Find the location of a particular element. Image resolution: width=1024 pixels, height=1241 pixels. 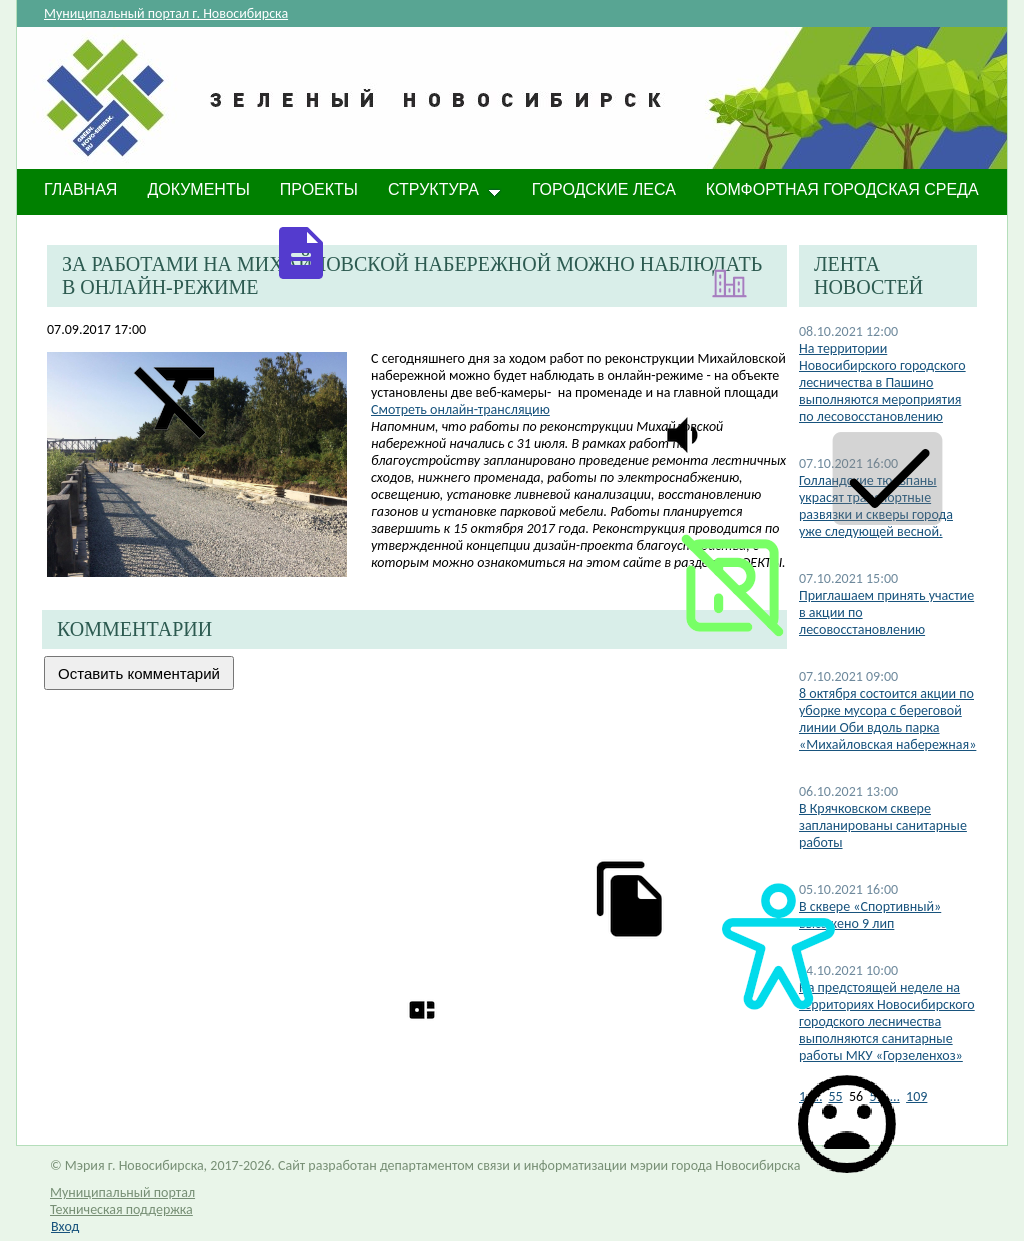

clear text formatting is located at coordinates (178, 398).